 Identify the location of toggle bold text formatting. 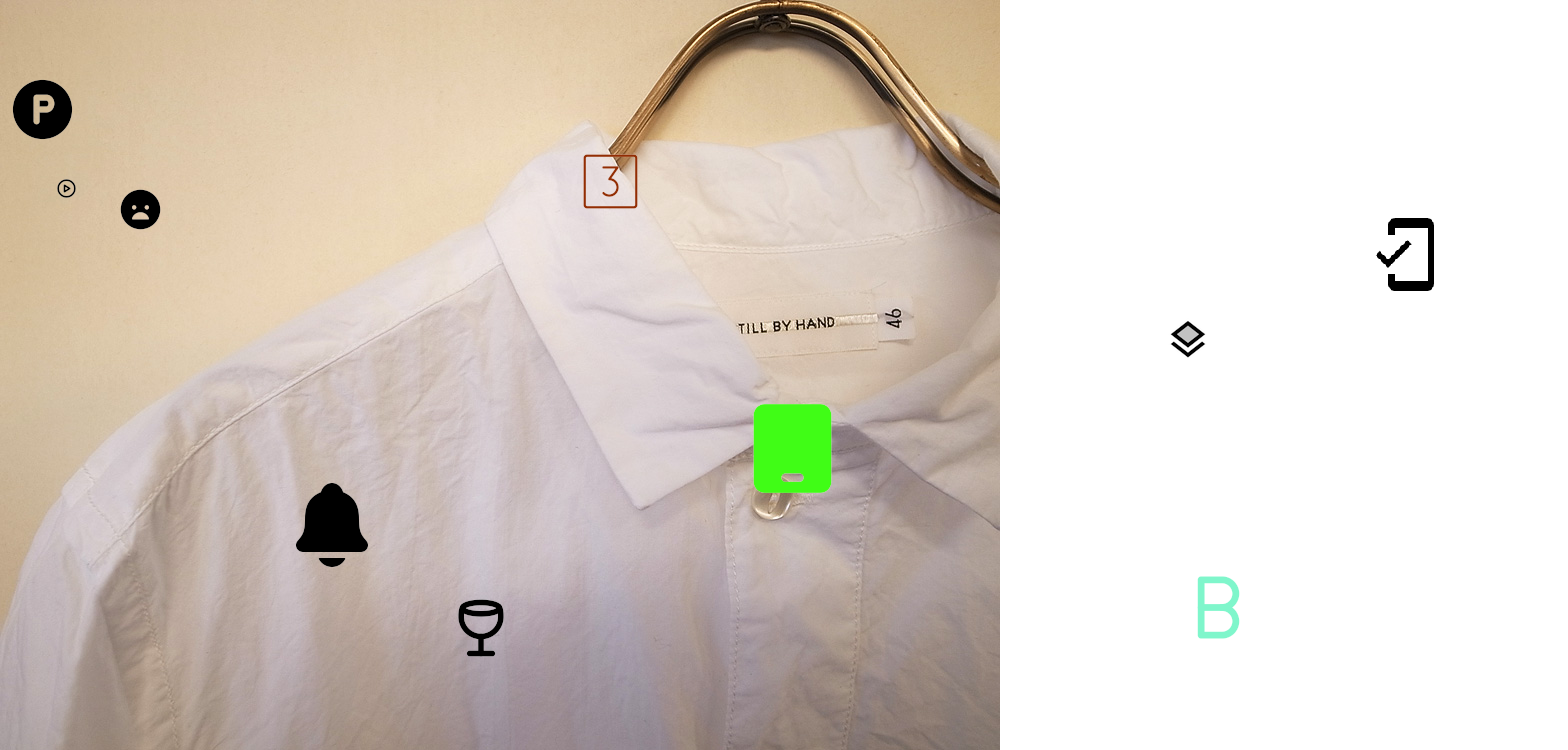
(1218, 607).